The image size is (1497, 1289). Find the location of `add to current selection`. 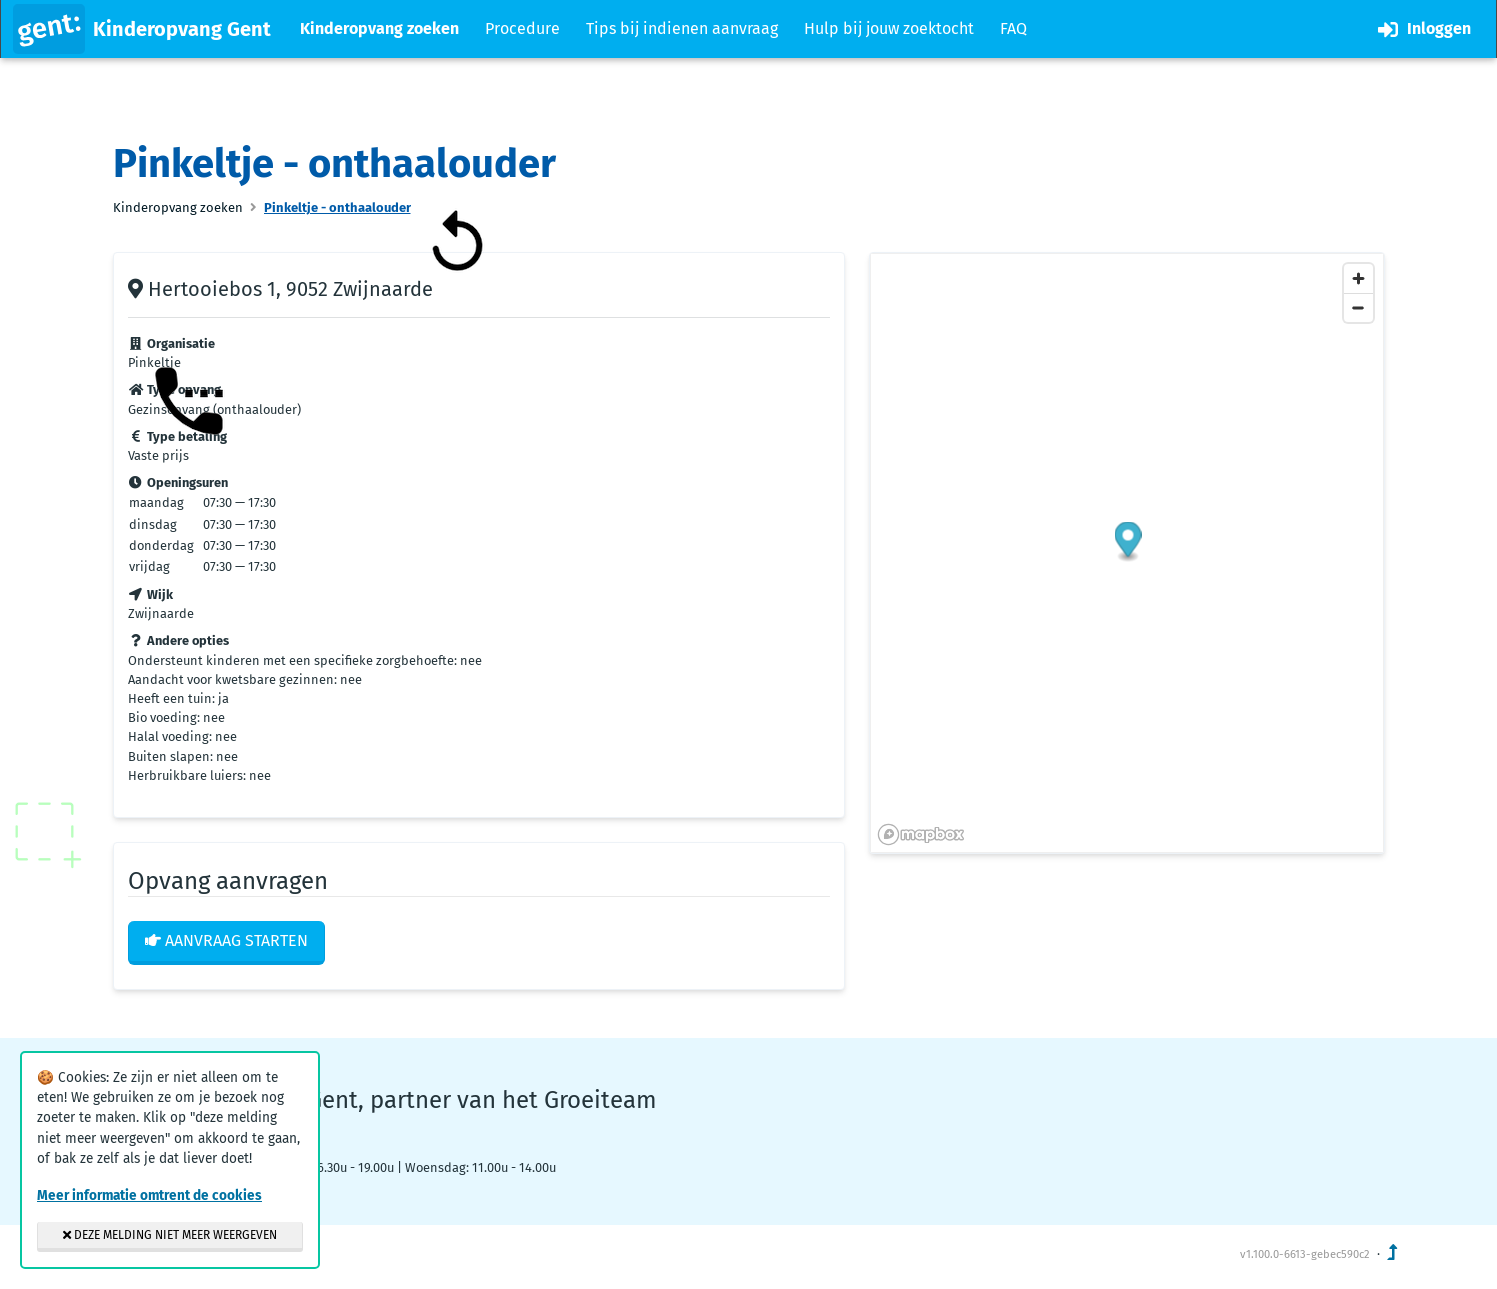

add to current selection is located at coordinates (44, 831).